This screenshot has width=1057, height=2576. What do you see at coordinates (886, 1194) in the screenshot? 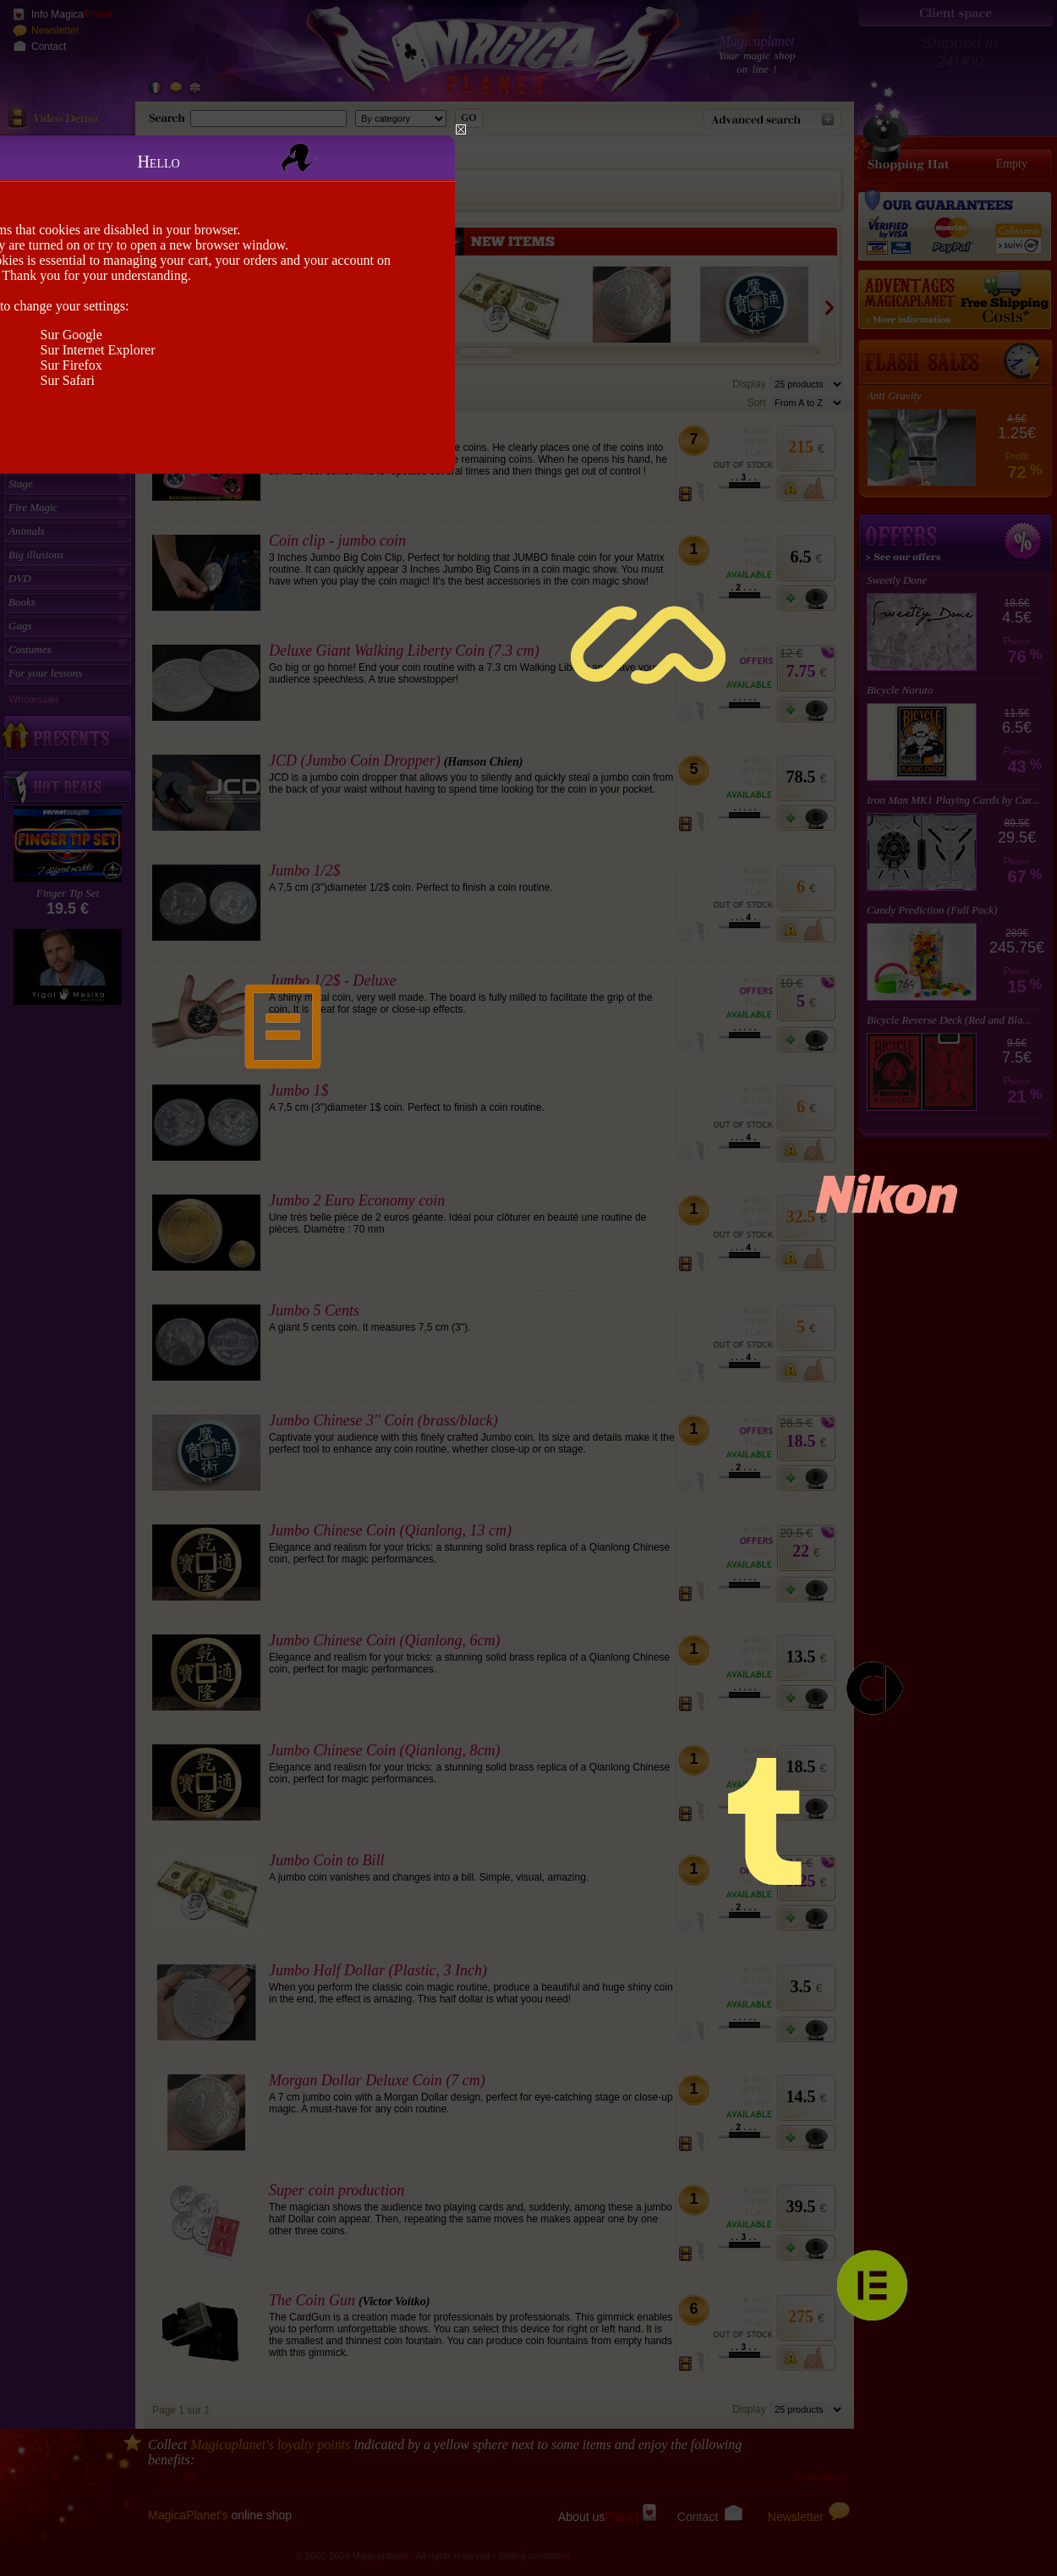
I see `Nikon brand logo` at bounding box center [886, 1194].